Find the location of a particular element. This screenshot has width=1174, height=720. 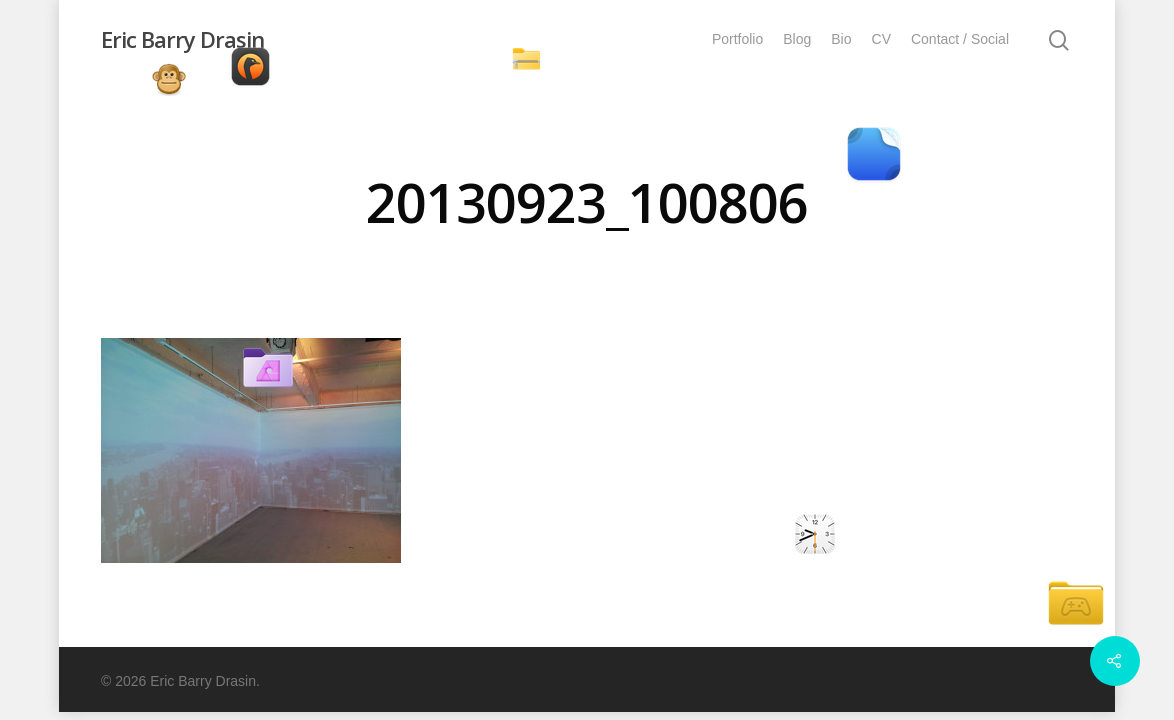

launch qemu virtual machine emulator is located at coordinates (250, 66).